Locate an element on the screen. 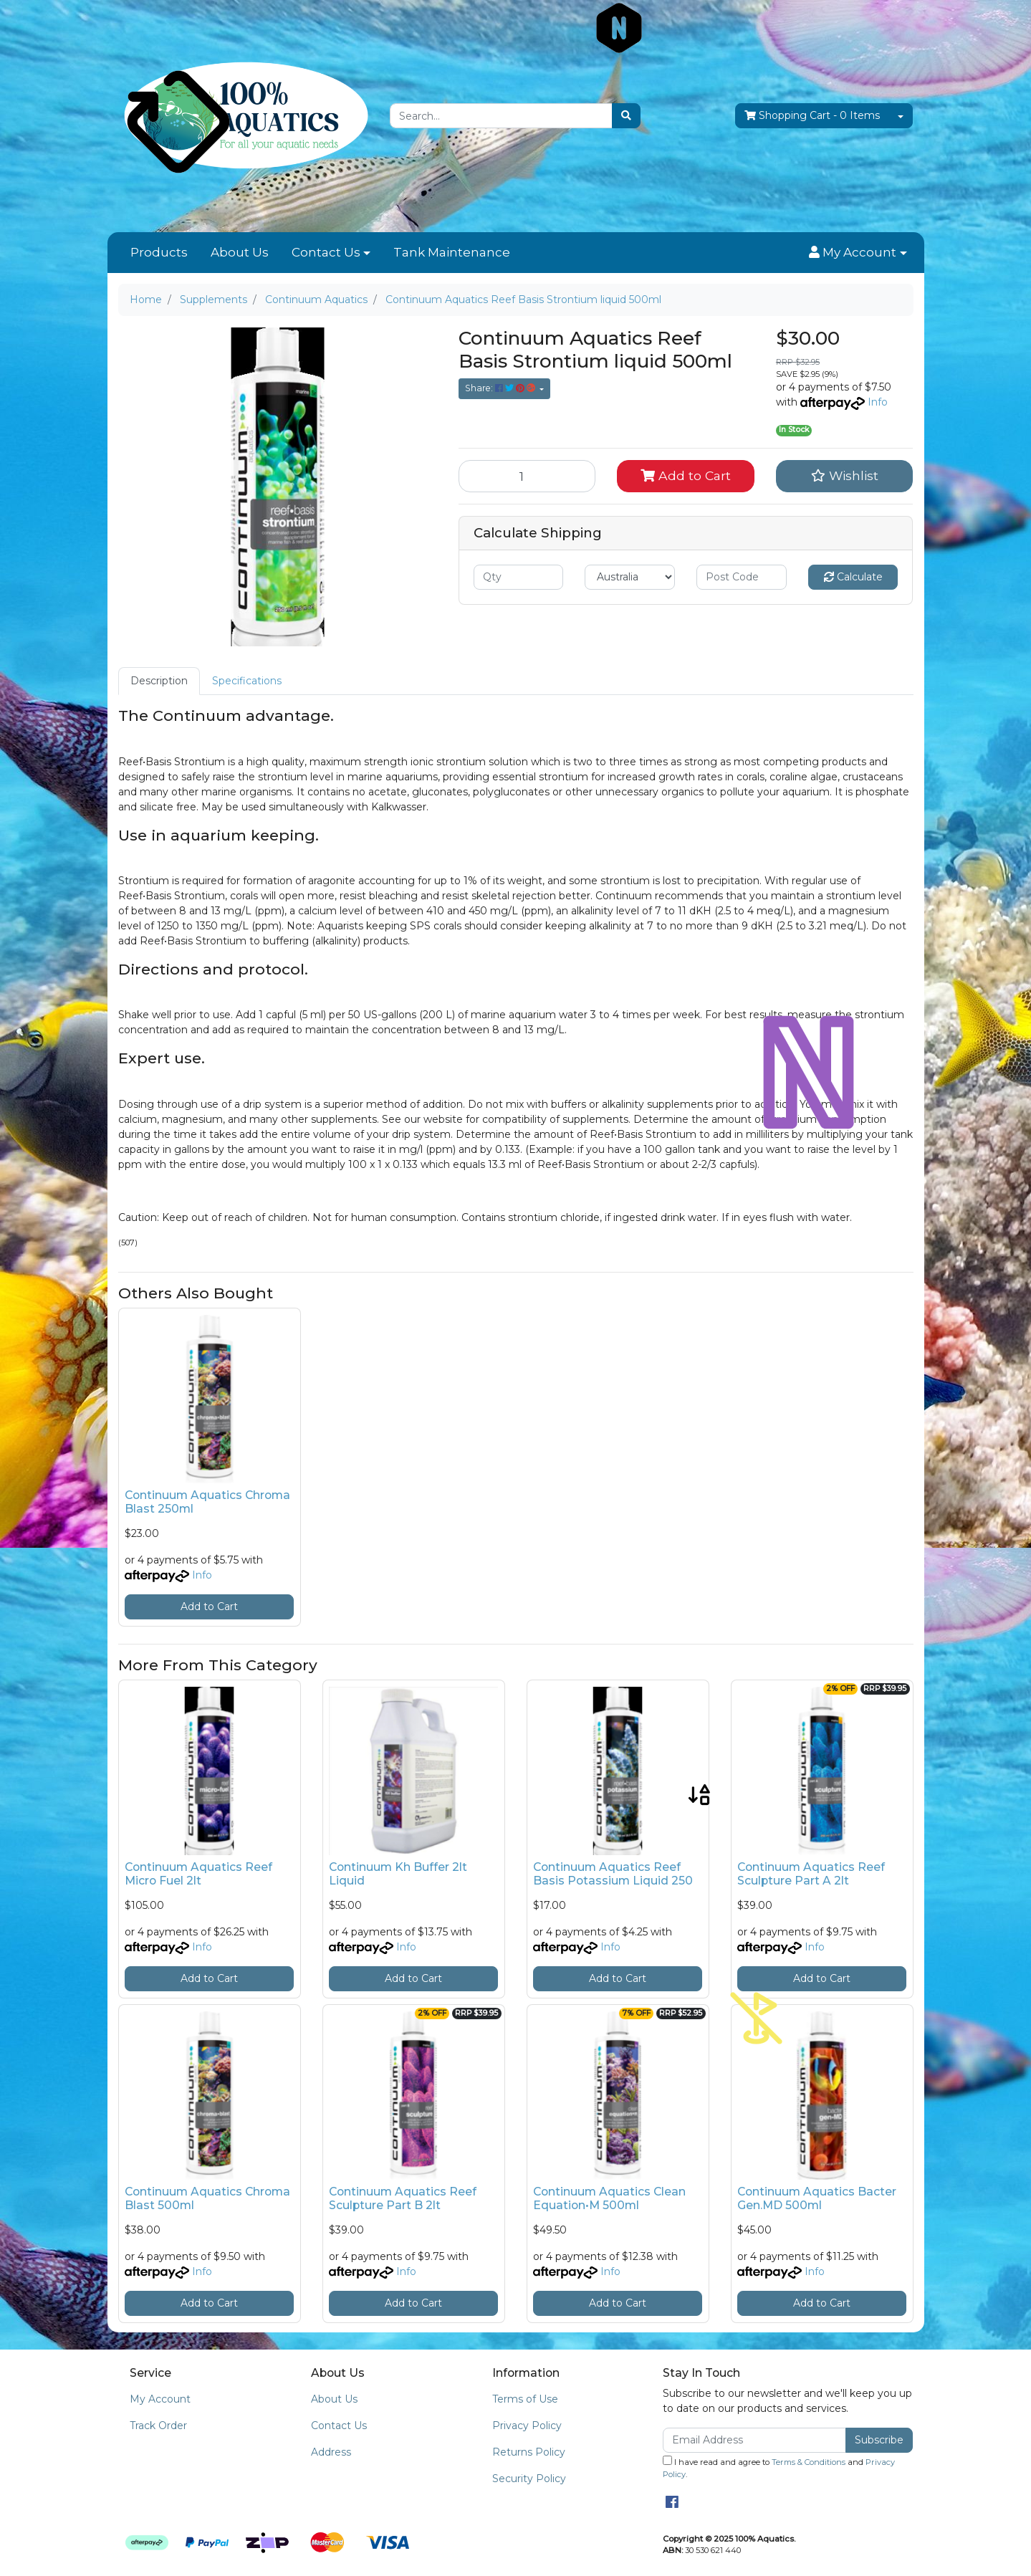 This screenshot has height=2576, width=1031. open Netflix app is located at coordinates (808, 1072).